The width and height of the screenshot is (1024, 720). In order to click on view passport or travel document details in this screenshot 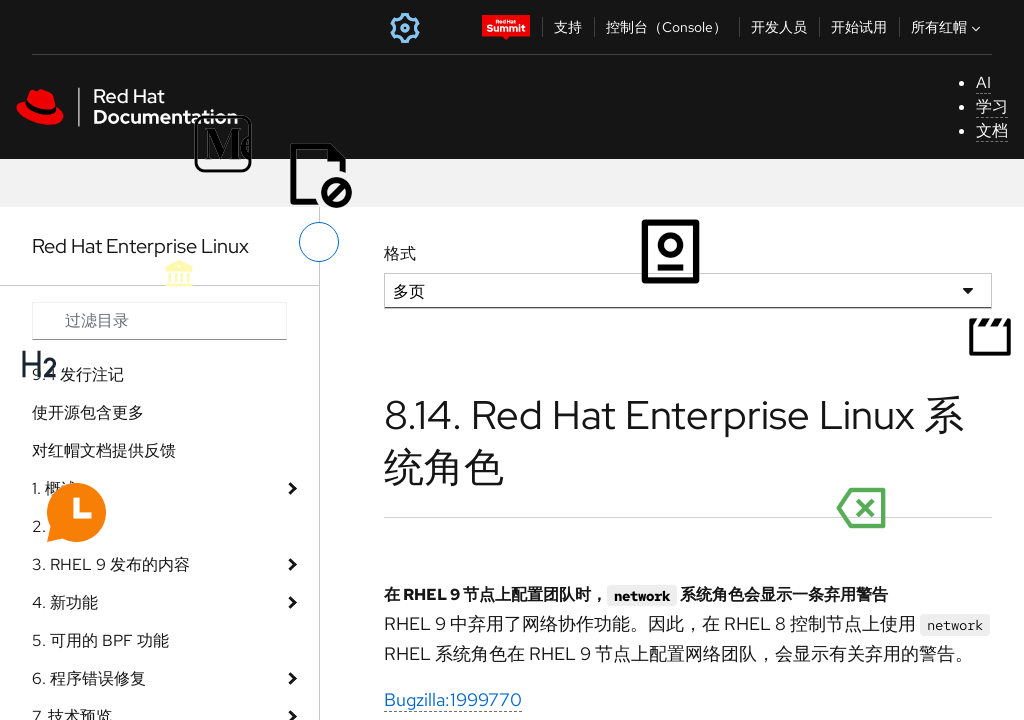, I will do `click(670, 251)`.